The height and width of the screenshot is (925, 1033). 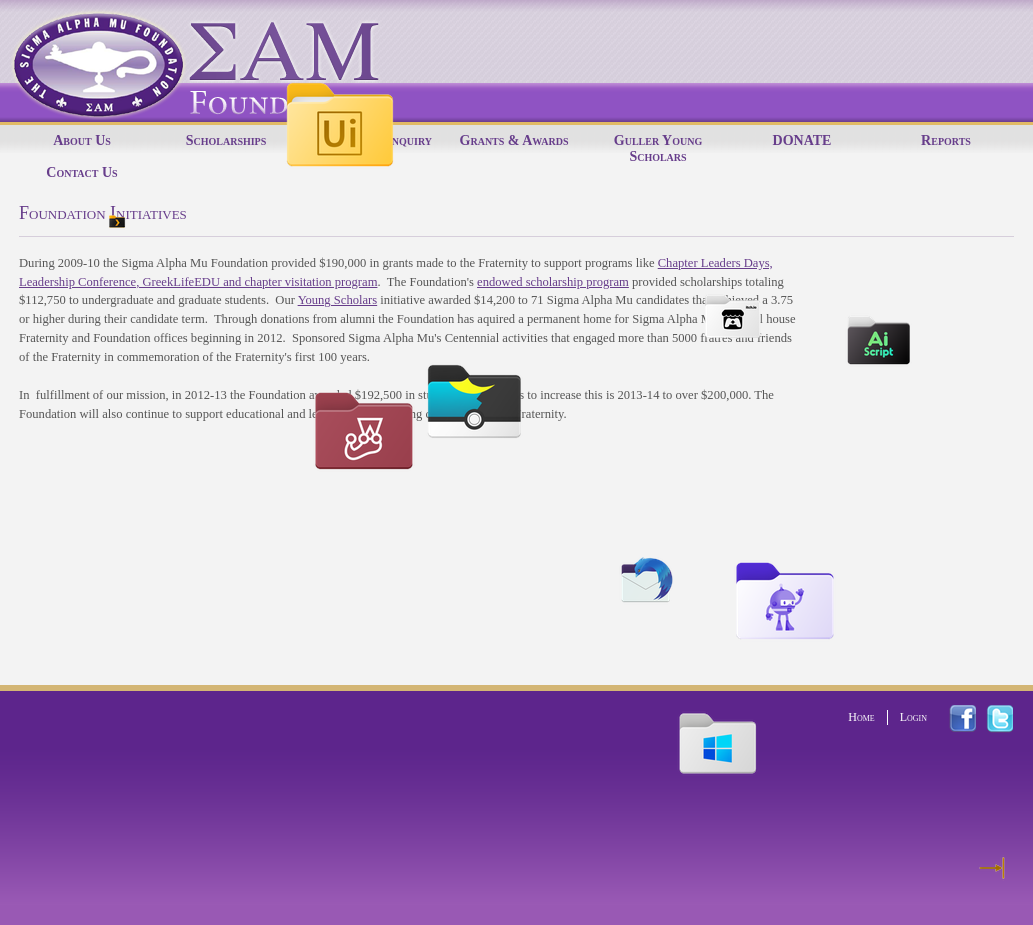 I want to click on open windows system files folder, so click(x=717, y=745).